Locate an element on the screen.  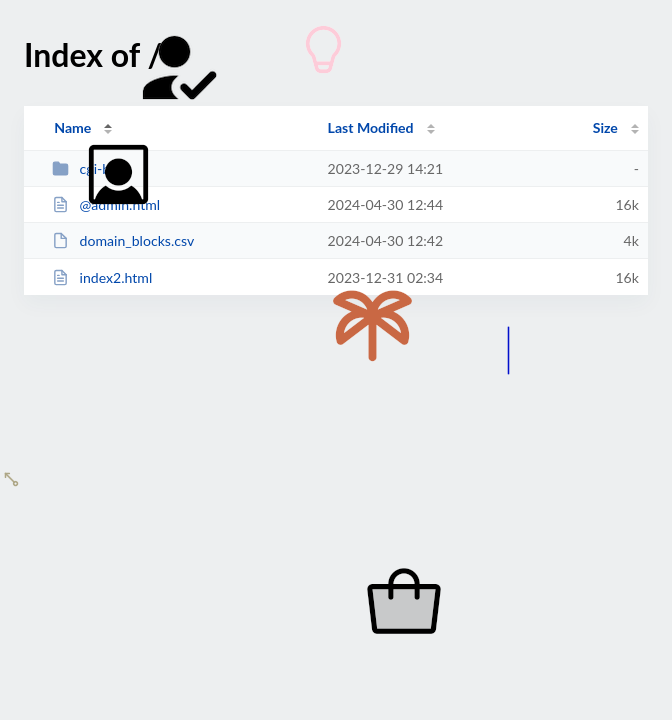
access tips or suggestions is located at coordinates (323, 49).